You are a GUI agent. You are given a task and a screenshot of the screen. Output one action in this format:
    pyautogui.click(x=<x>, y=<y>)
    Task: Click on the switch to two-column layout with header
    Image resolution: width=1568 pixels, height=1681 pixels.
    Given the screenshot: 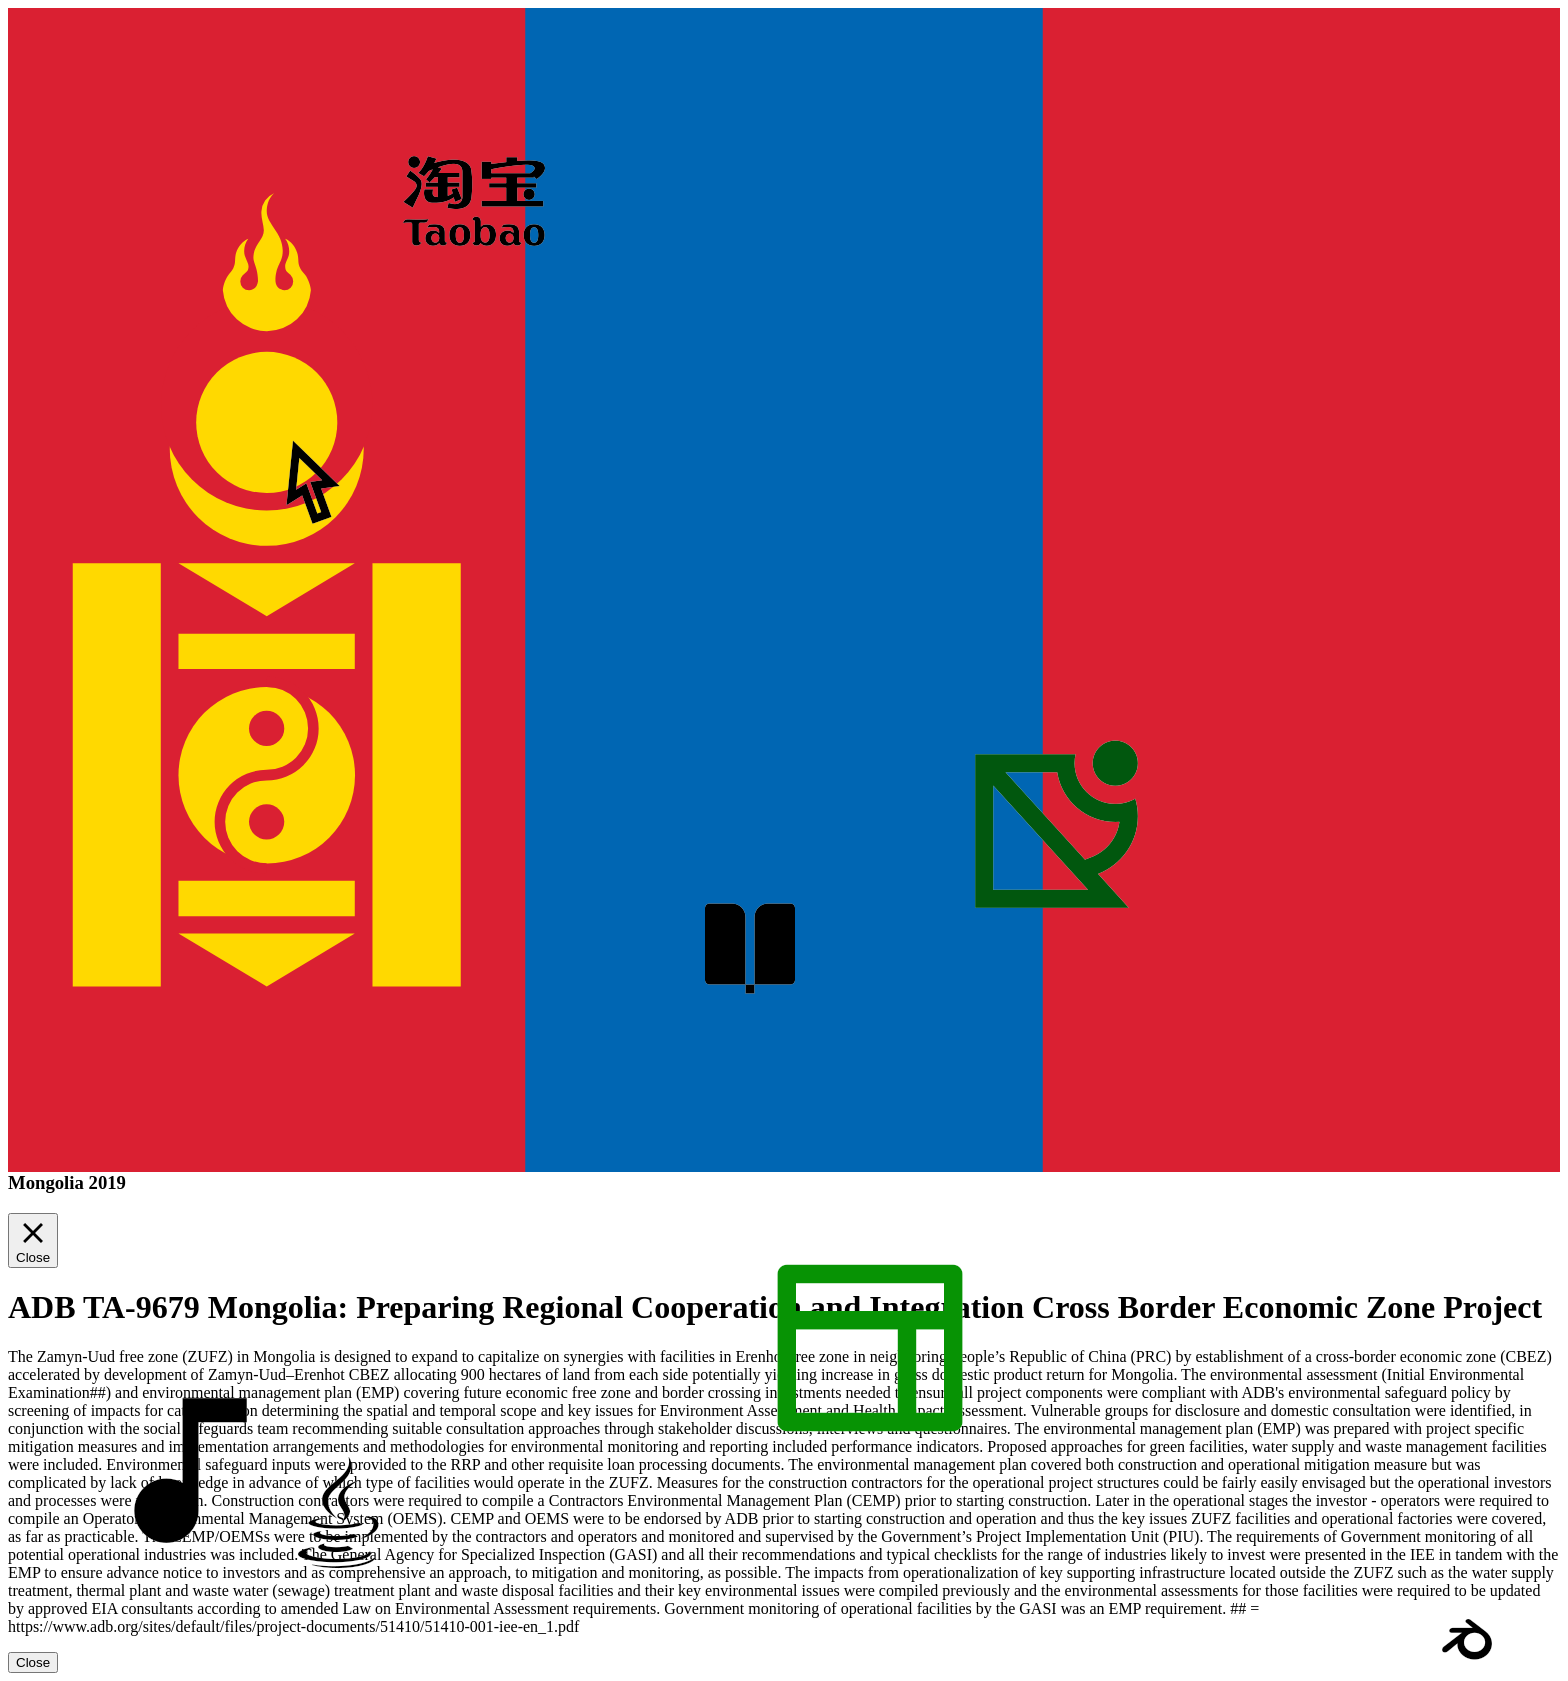 What is the action you would take?
    pyautogui.click(x=870, y=1348)
    